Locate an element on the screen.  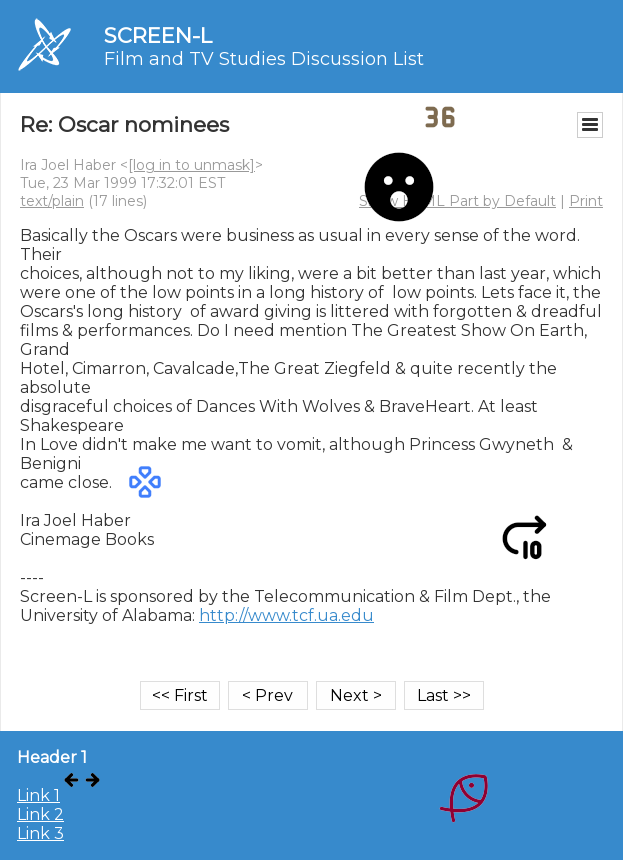
indicates item number 36 in a list or sequence is located at coordinates (440, 117).